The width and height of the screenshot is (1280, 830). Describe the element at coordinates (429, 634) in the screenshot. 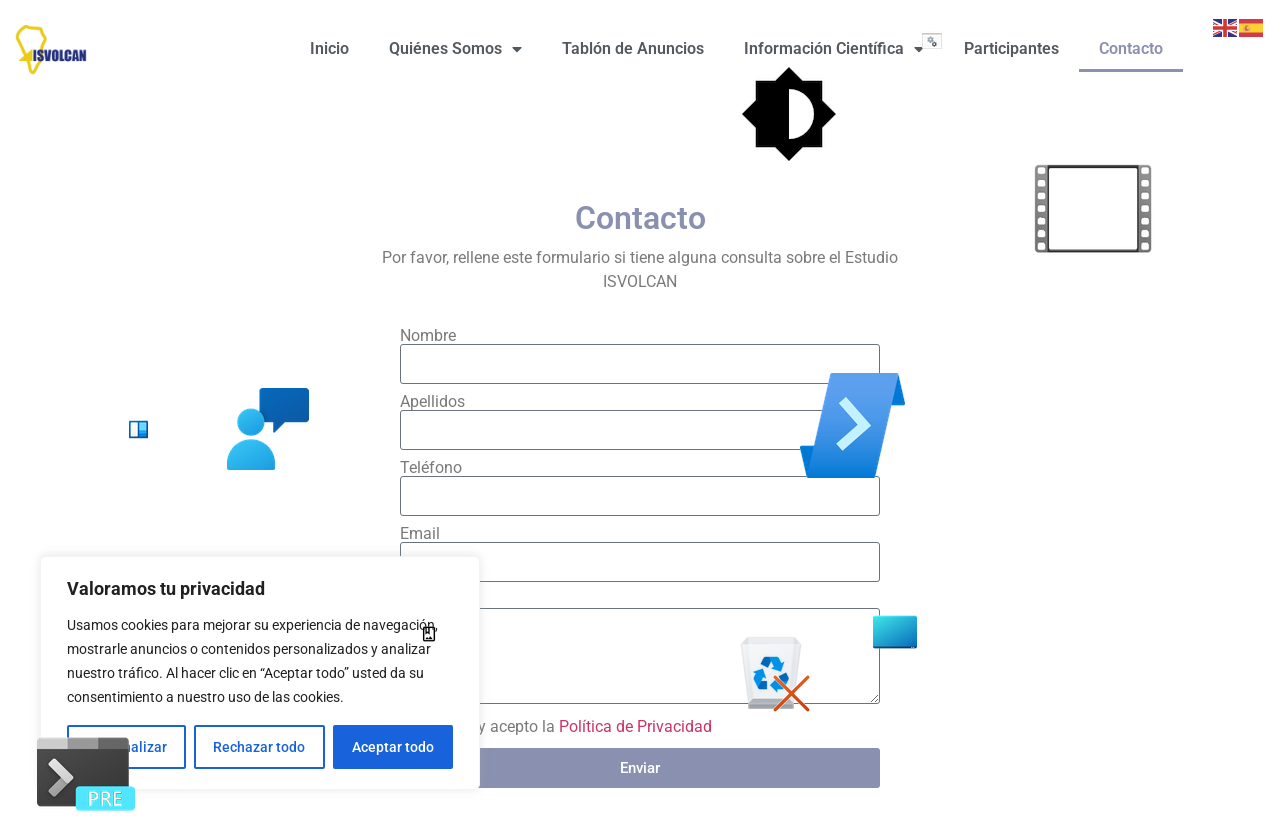

I see `open photo album` at that location.